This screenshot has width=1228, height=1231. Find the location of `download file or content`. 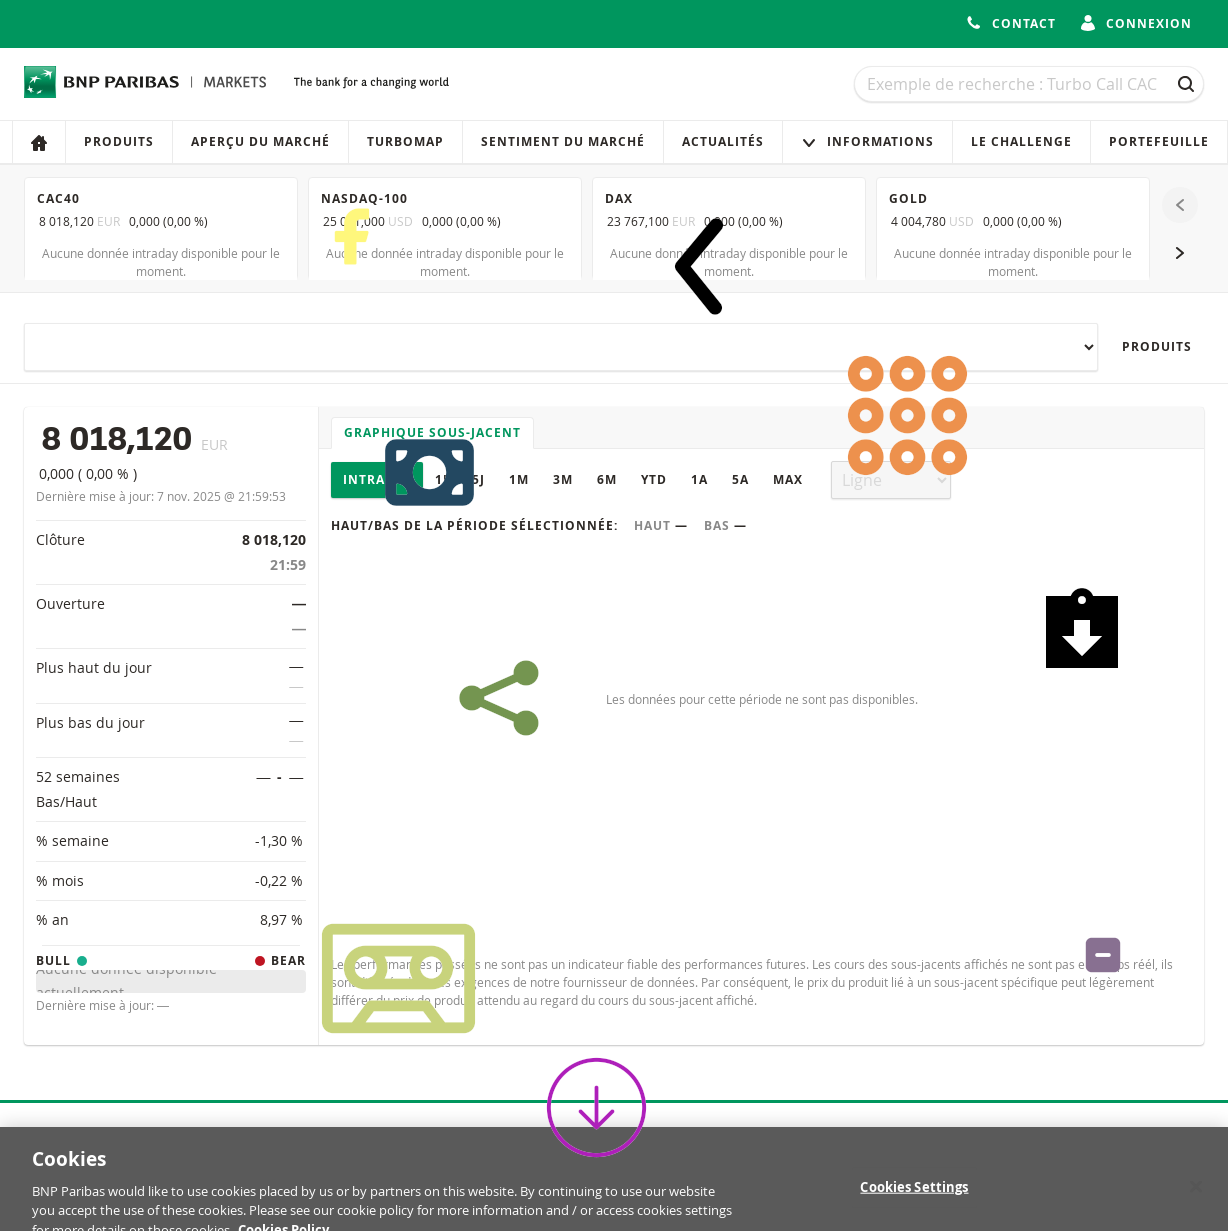

download file or content is located at coordinates (596, 1107).